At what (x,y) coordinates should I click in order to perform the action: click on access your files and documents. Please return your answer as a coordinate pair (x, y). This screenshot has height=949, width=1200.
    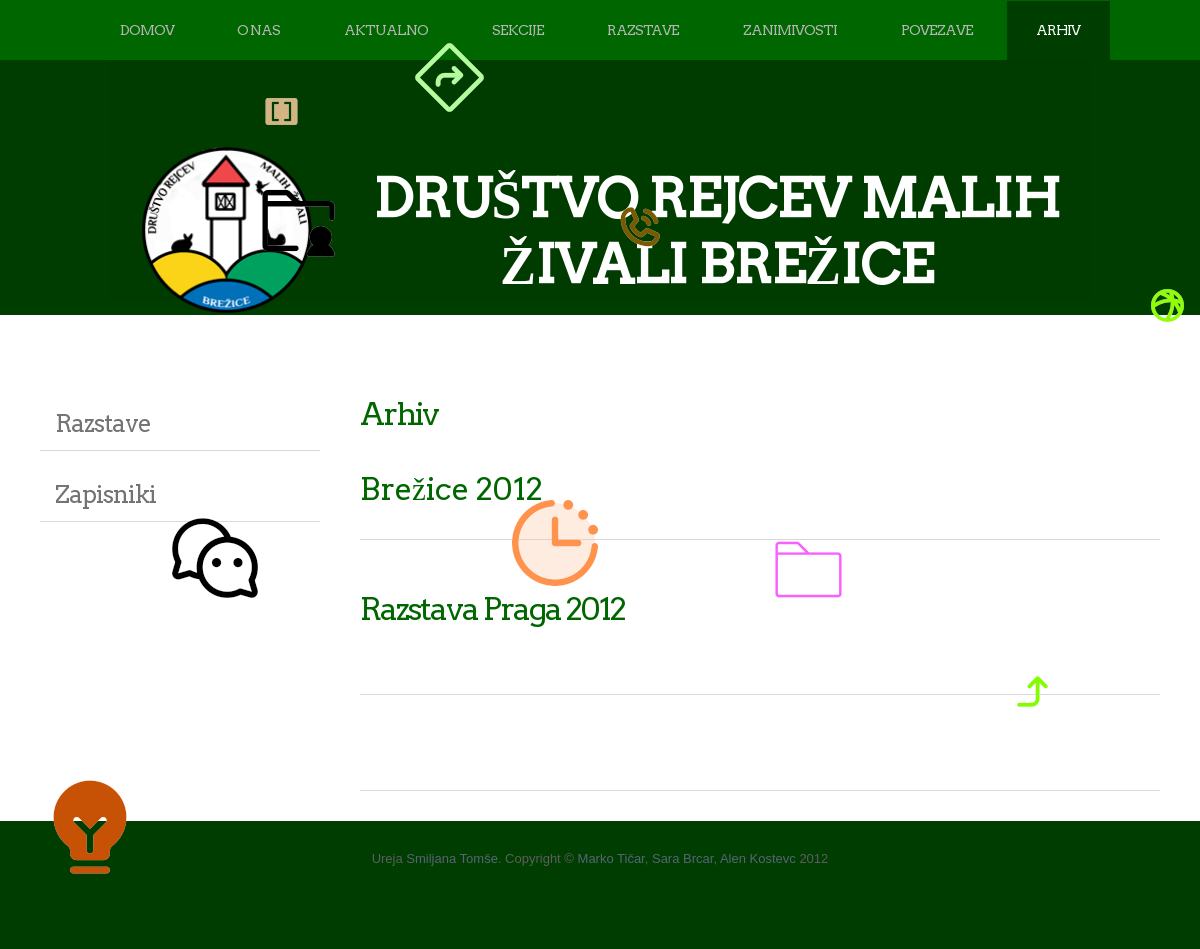
    Looking at the image, I should click on (808, 569).